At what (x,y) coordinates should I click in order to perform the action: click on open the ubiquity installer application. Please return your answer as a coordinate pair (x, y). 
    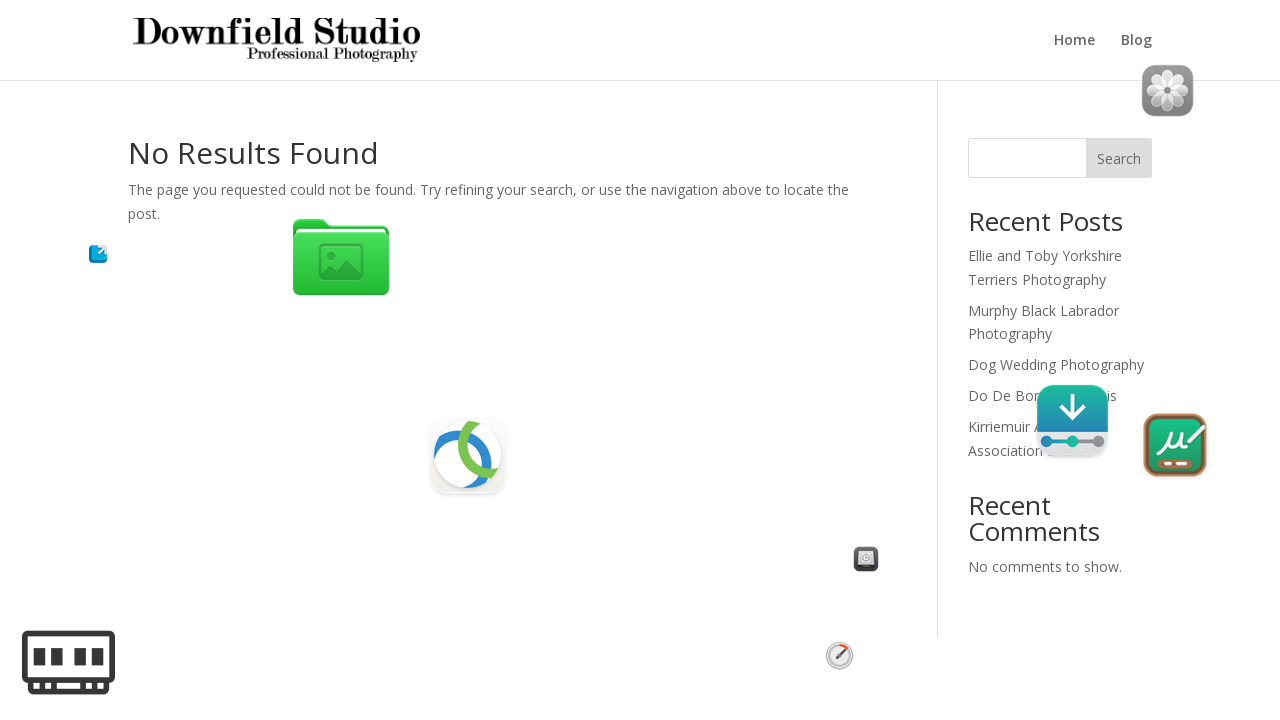
    Looking at the image, I should click on (1072, 420).